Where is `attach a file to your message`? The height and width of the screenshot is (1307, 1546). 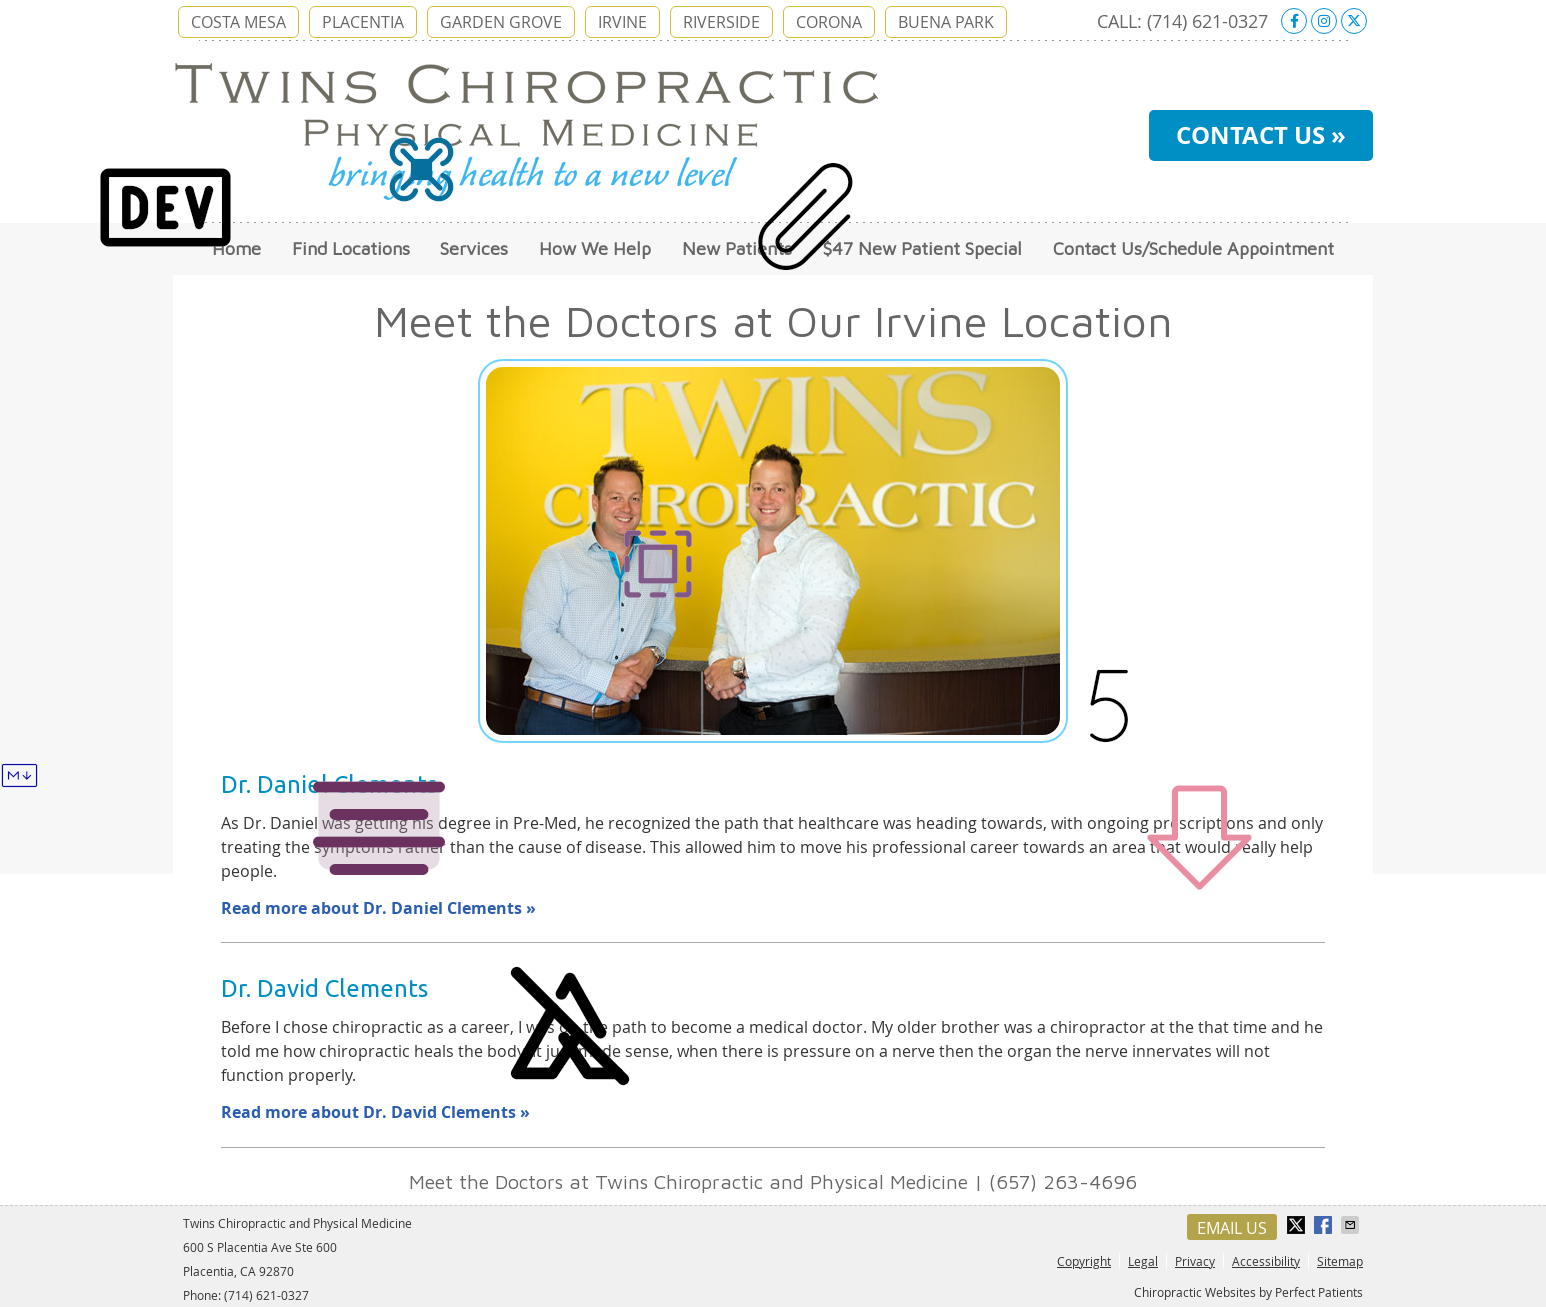
attach a file to your message is located at coordinates (807, 216).